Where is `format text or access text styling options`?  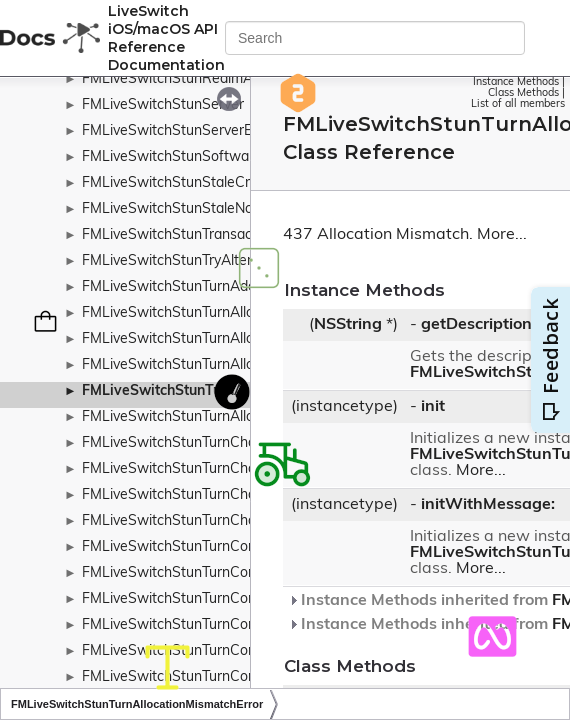 format text or access text styling options is located at coordinates (167, 667).